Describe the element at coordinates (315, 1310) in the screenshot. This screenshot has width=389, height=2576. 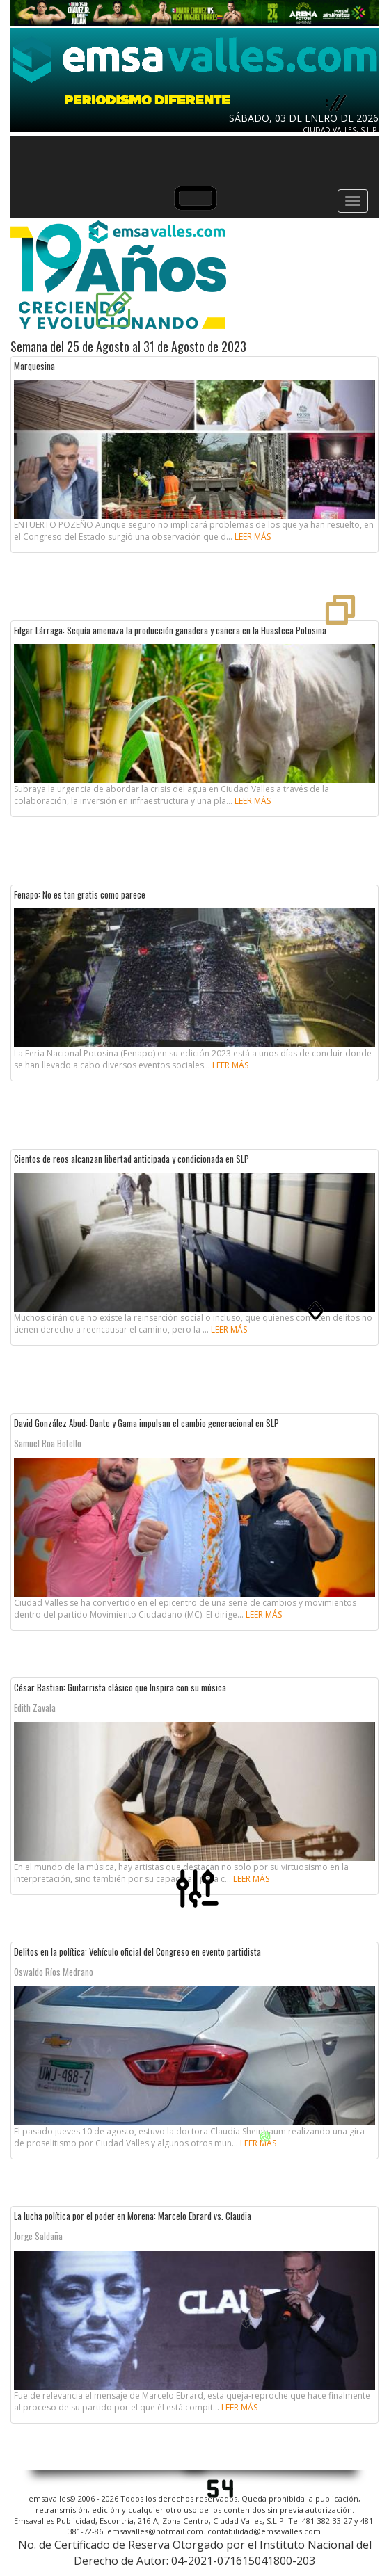
I see `add or edit a keyframe in animation timeline` at that location.